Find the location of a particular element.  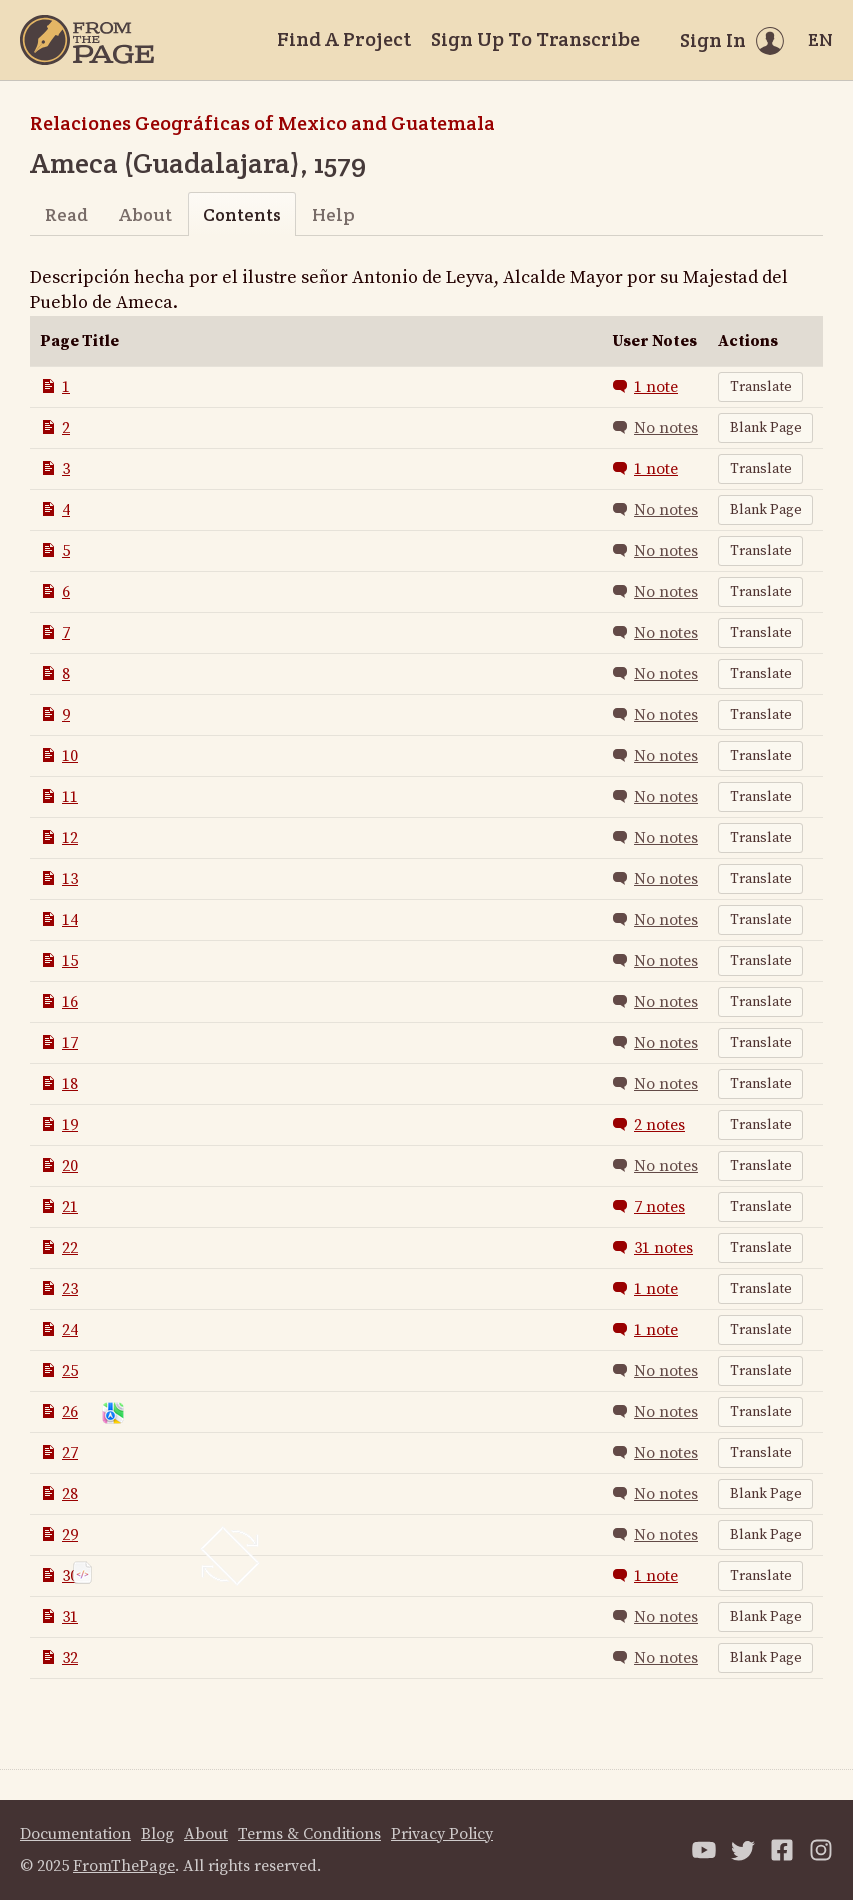

a maven xml configuration file is located at coordinates (82, 1572).